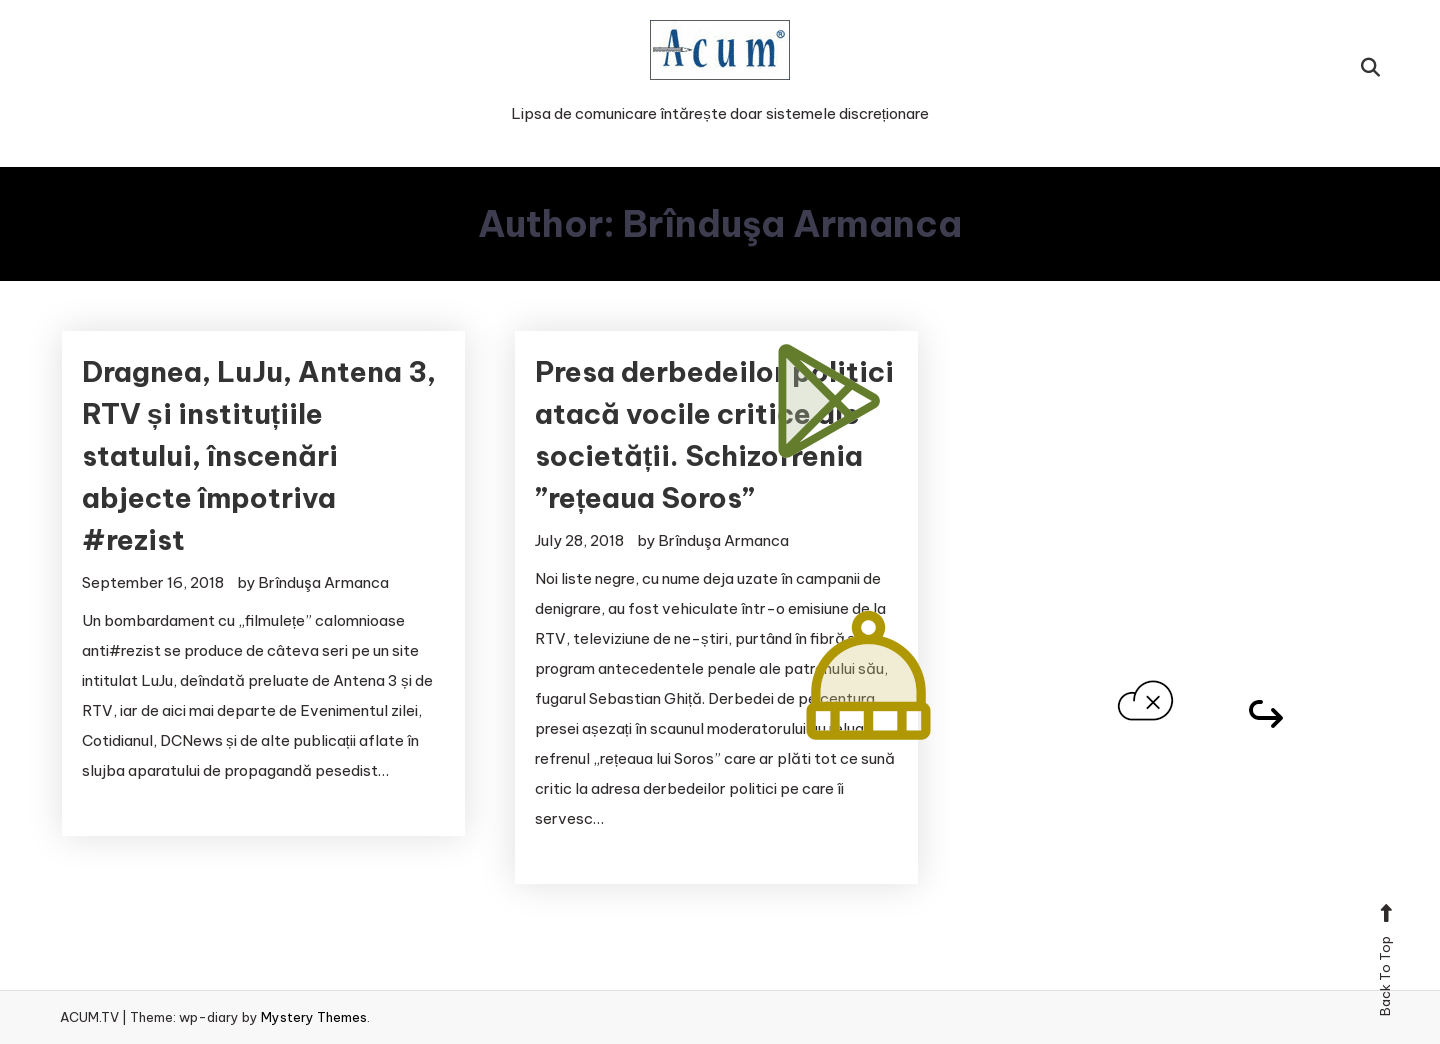 The image size is (1440, 1044). I want to click on disconnect from cloud storage, so click(1145, 700).